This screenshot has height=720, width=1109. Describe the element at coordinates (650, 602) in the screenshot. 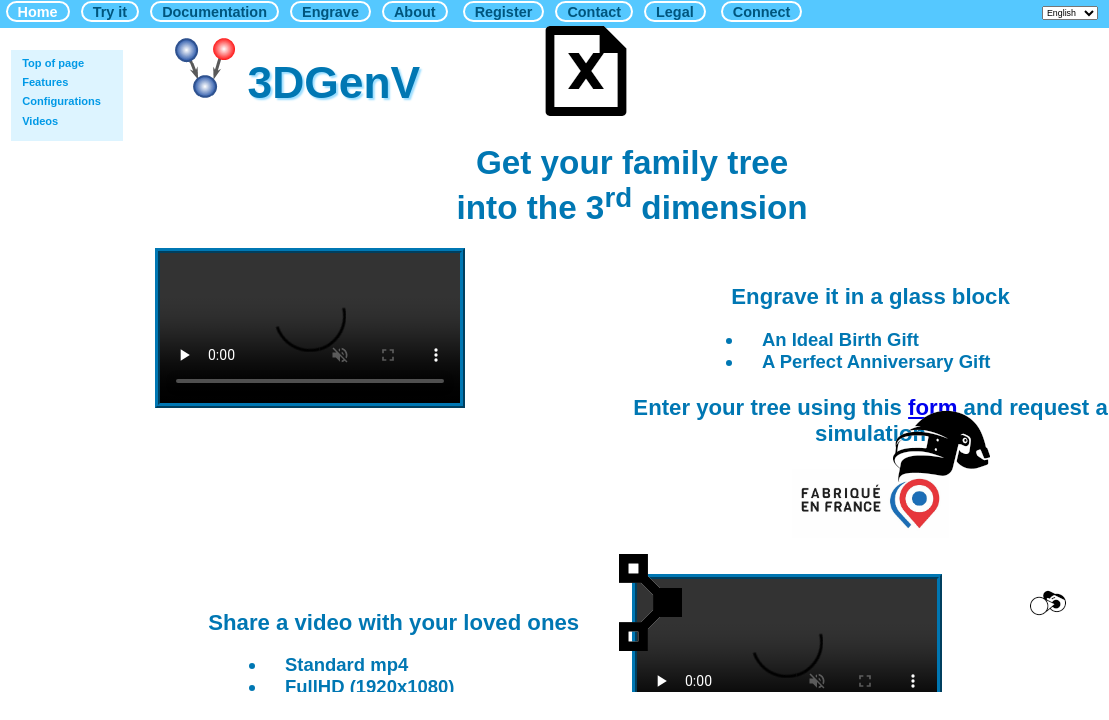

I see `puppet configuration management tool logo` at that location.